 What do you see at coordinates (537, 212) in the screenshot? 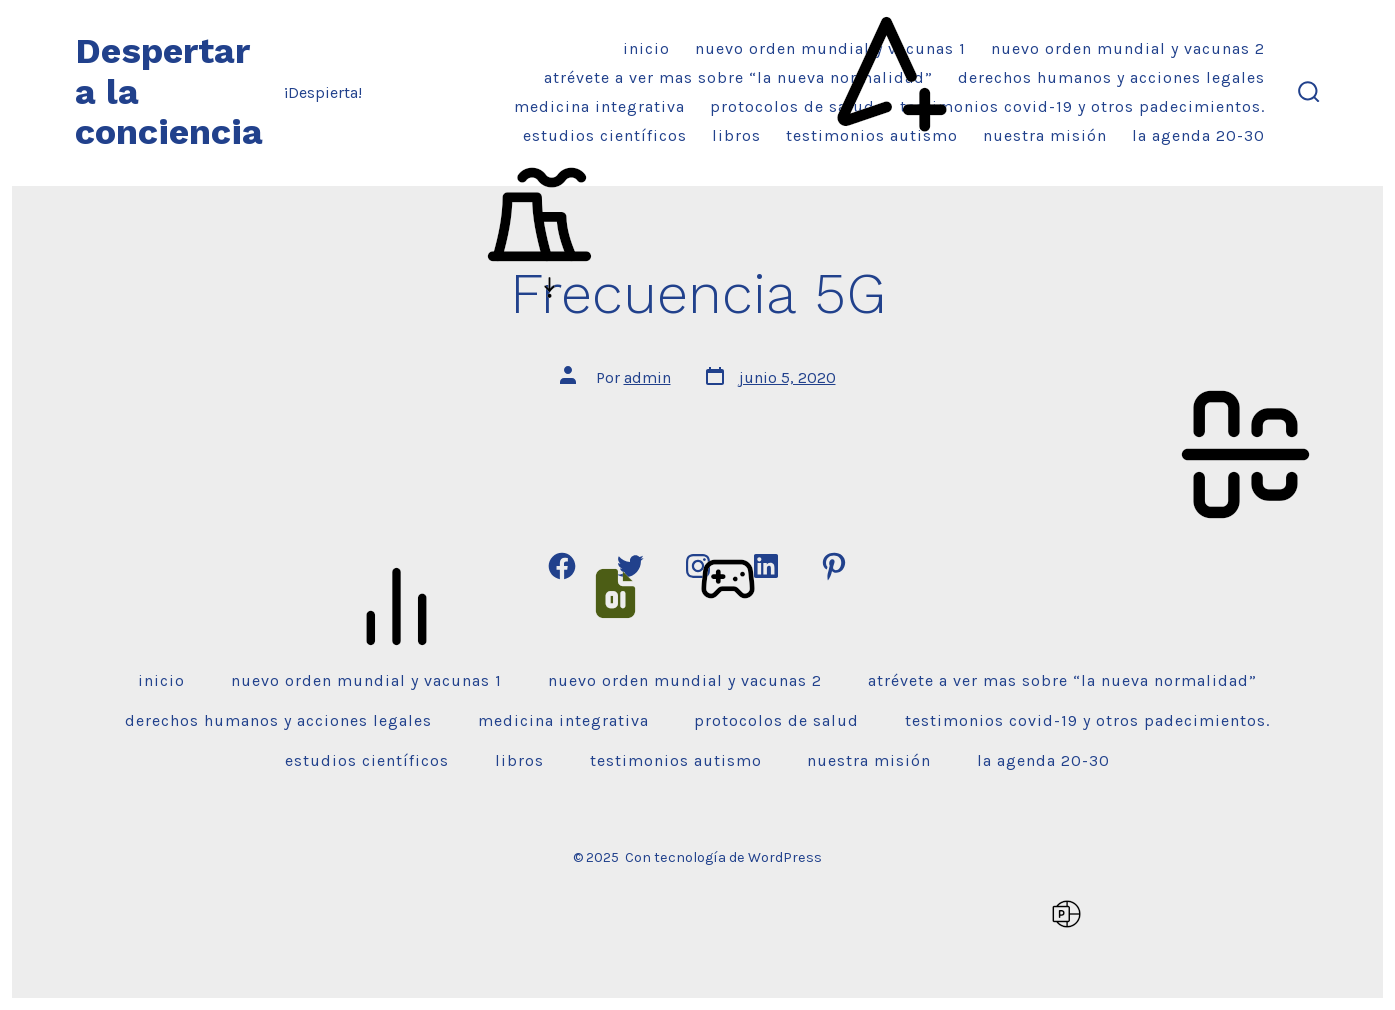
I see `view factory or manufacturing facilities` at bounding box center [537, 212].